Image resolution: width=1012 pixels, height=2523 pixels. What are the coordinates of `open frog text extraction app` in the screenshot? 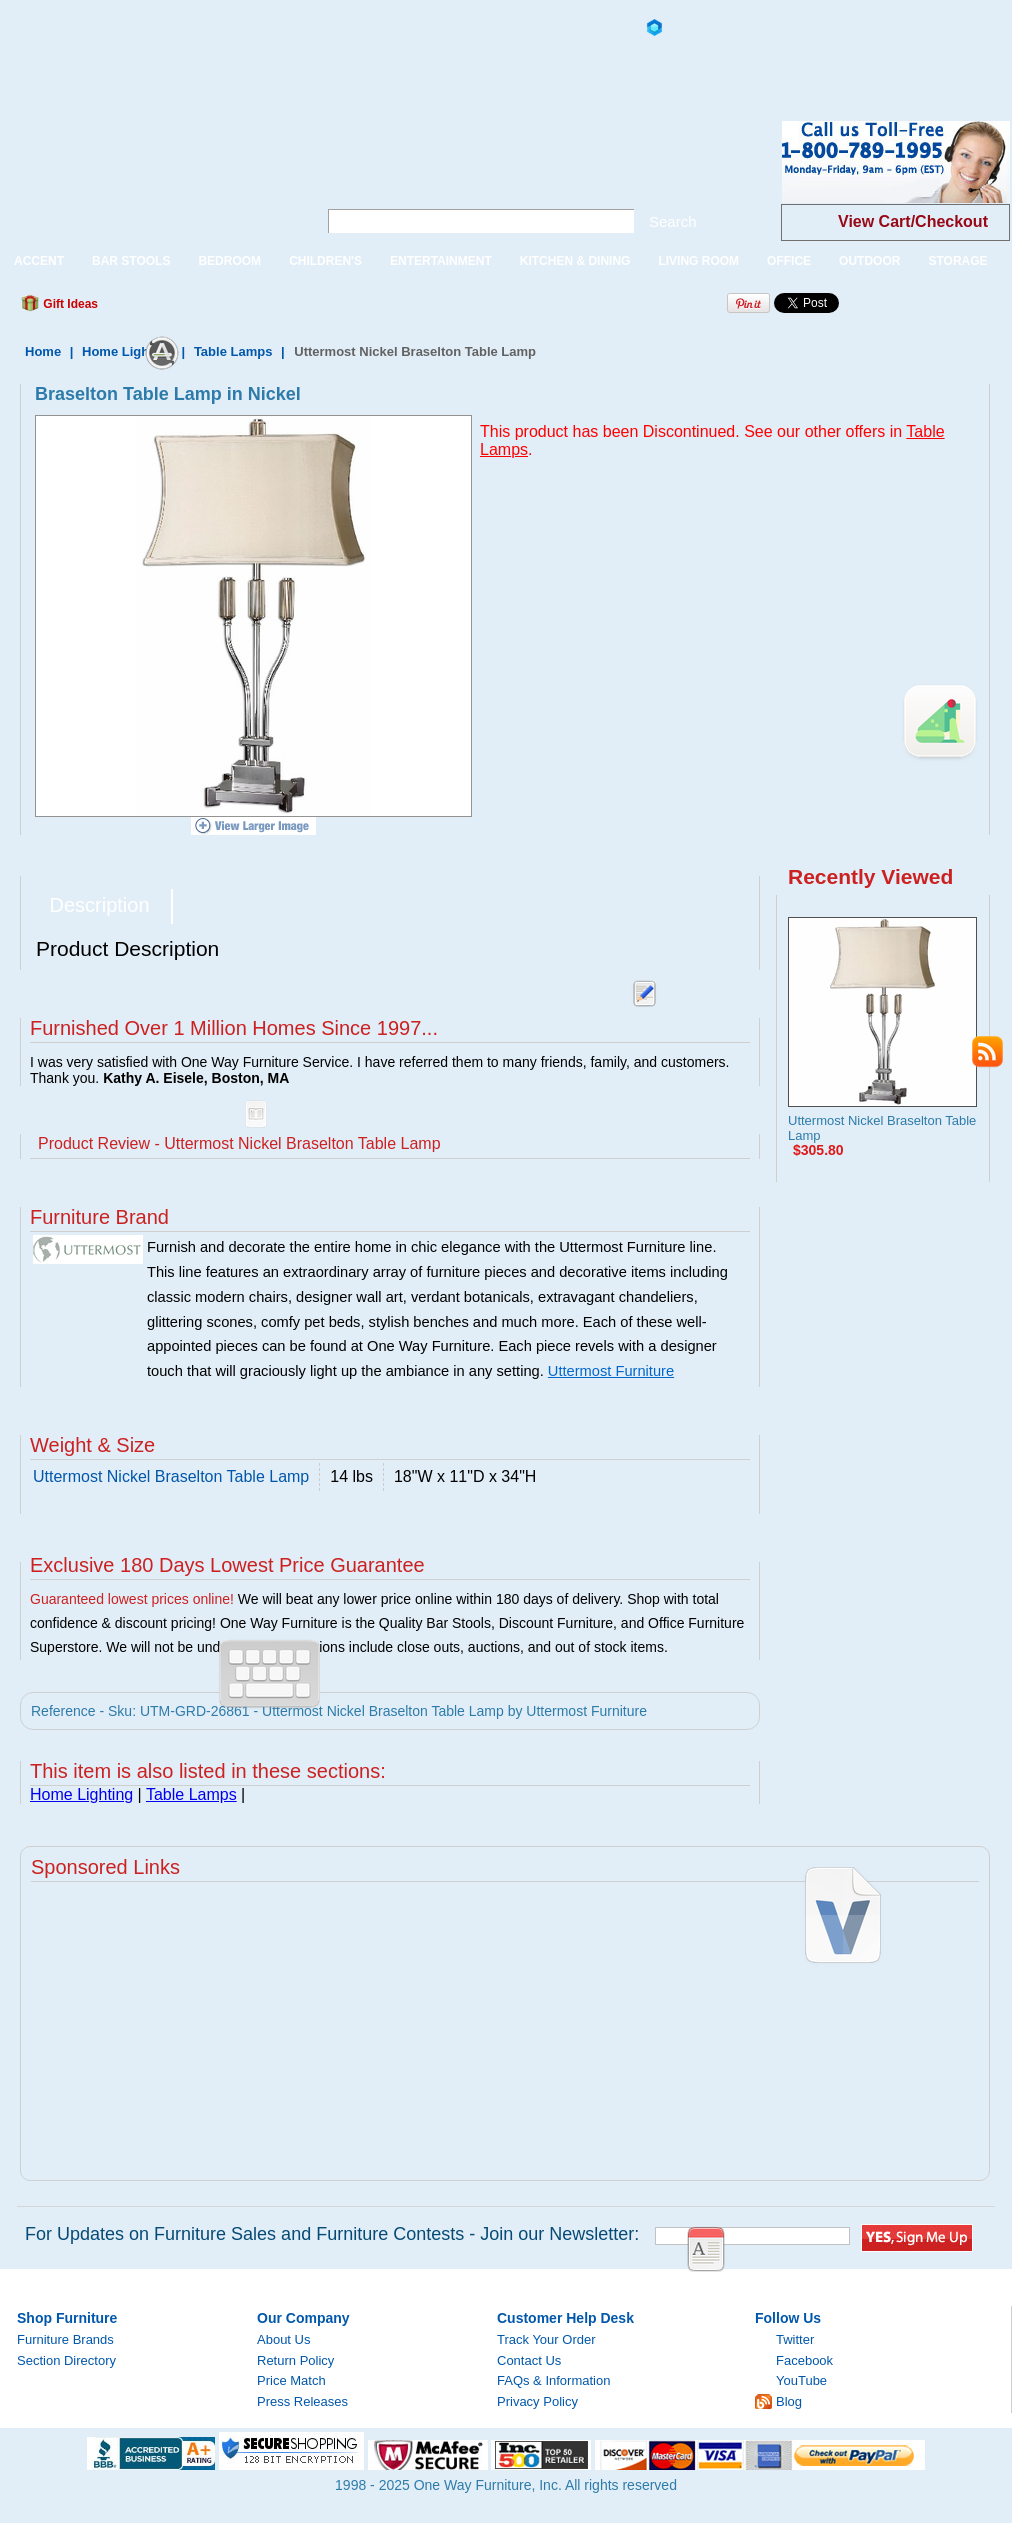 It's located at (940, 721).